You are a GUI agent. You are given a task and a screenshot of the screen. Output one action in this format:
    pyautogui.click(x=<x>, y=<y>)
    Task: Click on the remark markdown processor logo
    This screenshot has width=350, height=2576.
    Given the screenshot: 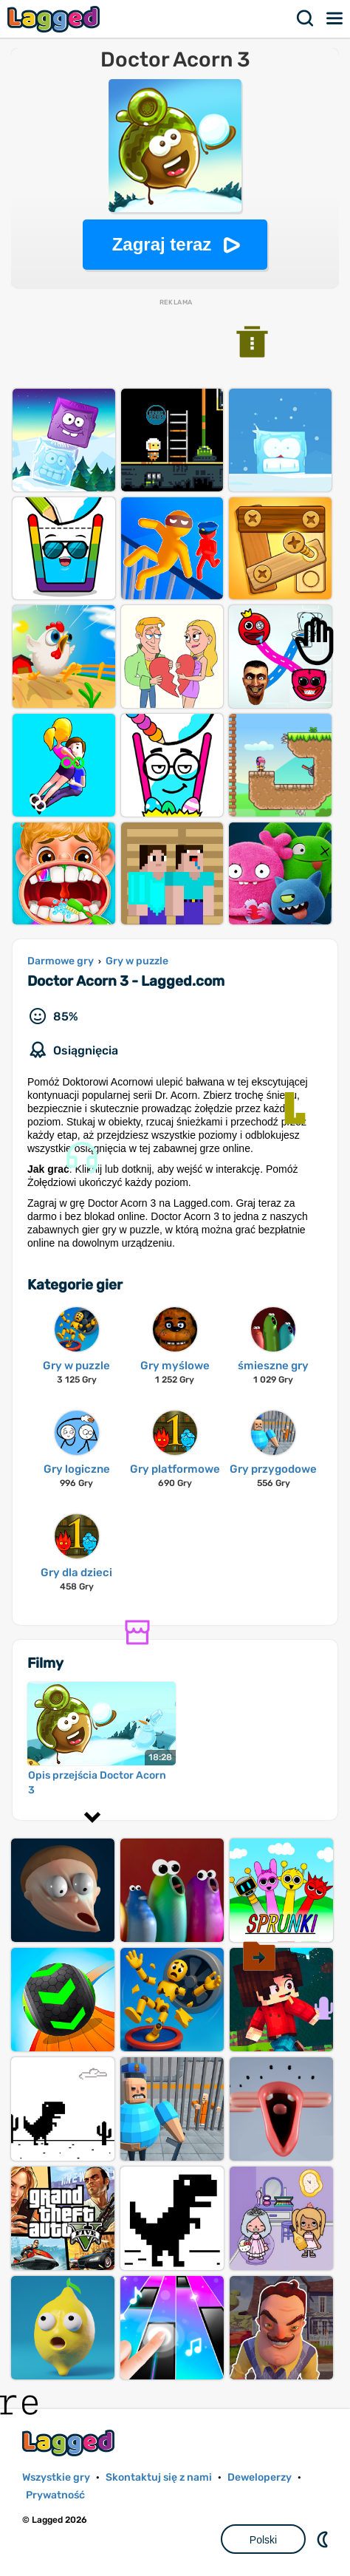 What is the action you would take?
    pyautogui.click(x=18, y=2405)
    